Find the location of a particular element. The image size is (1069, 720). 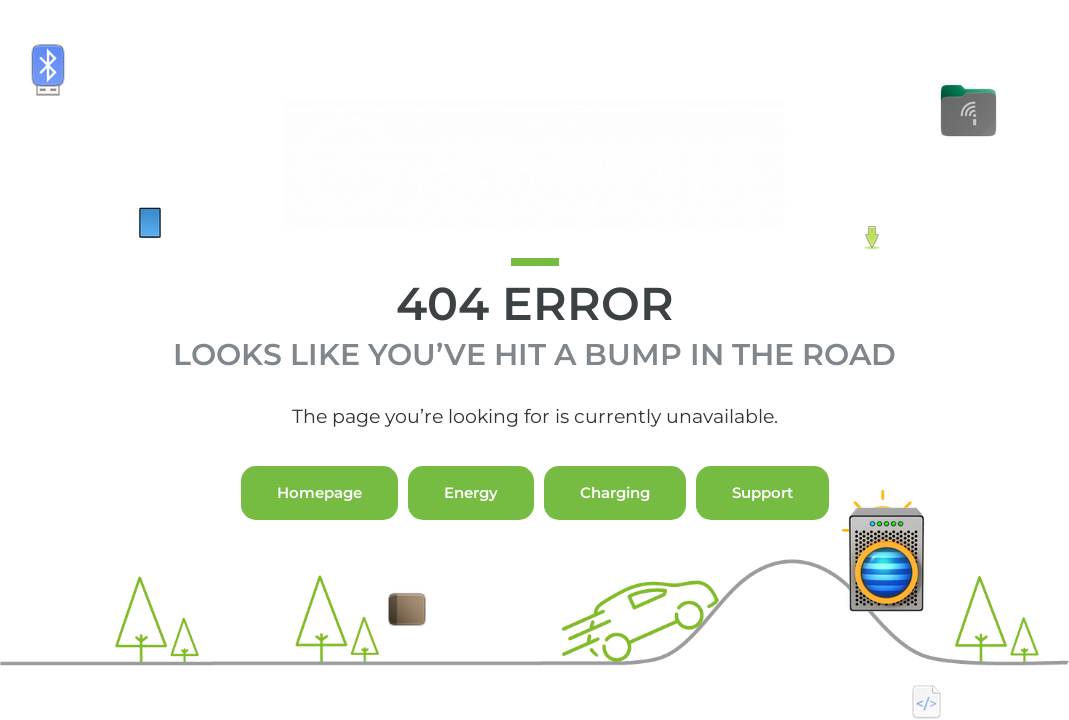

an HTML or code file is located at coordinates (926, 701).